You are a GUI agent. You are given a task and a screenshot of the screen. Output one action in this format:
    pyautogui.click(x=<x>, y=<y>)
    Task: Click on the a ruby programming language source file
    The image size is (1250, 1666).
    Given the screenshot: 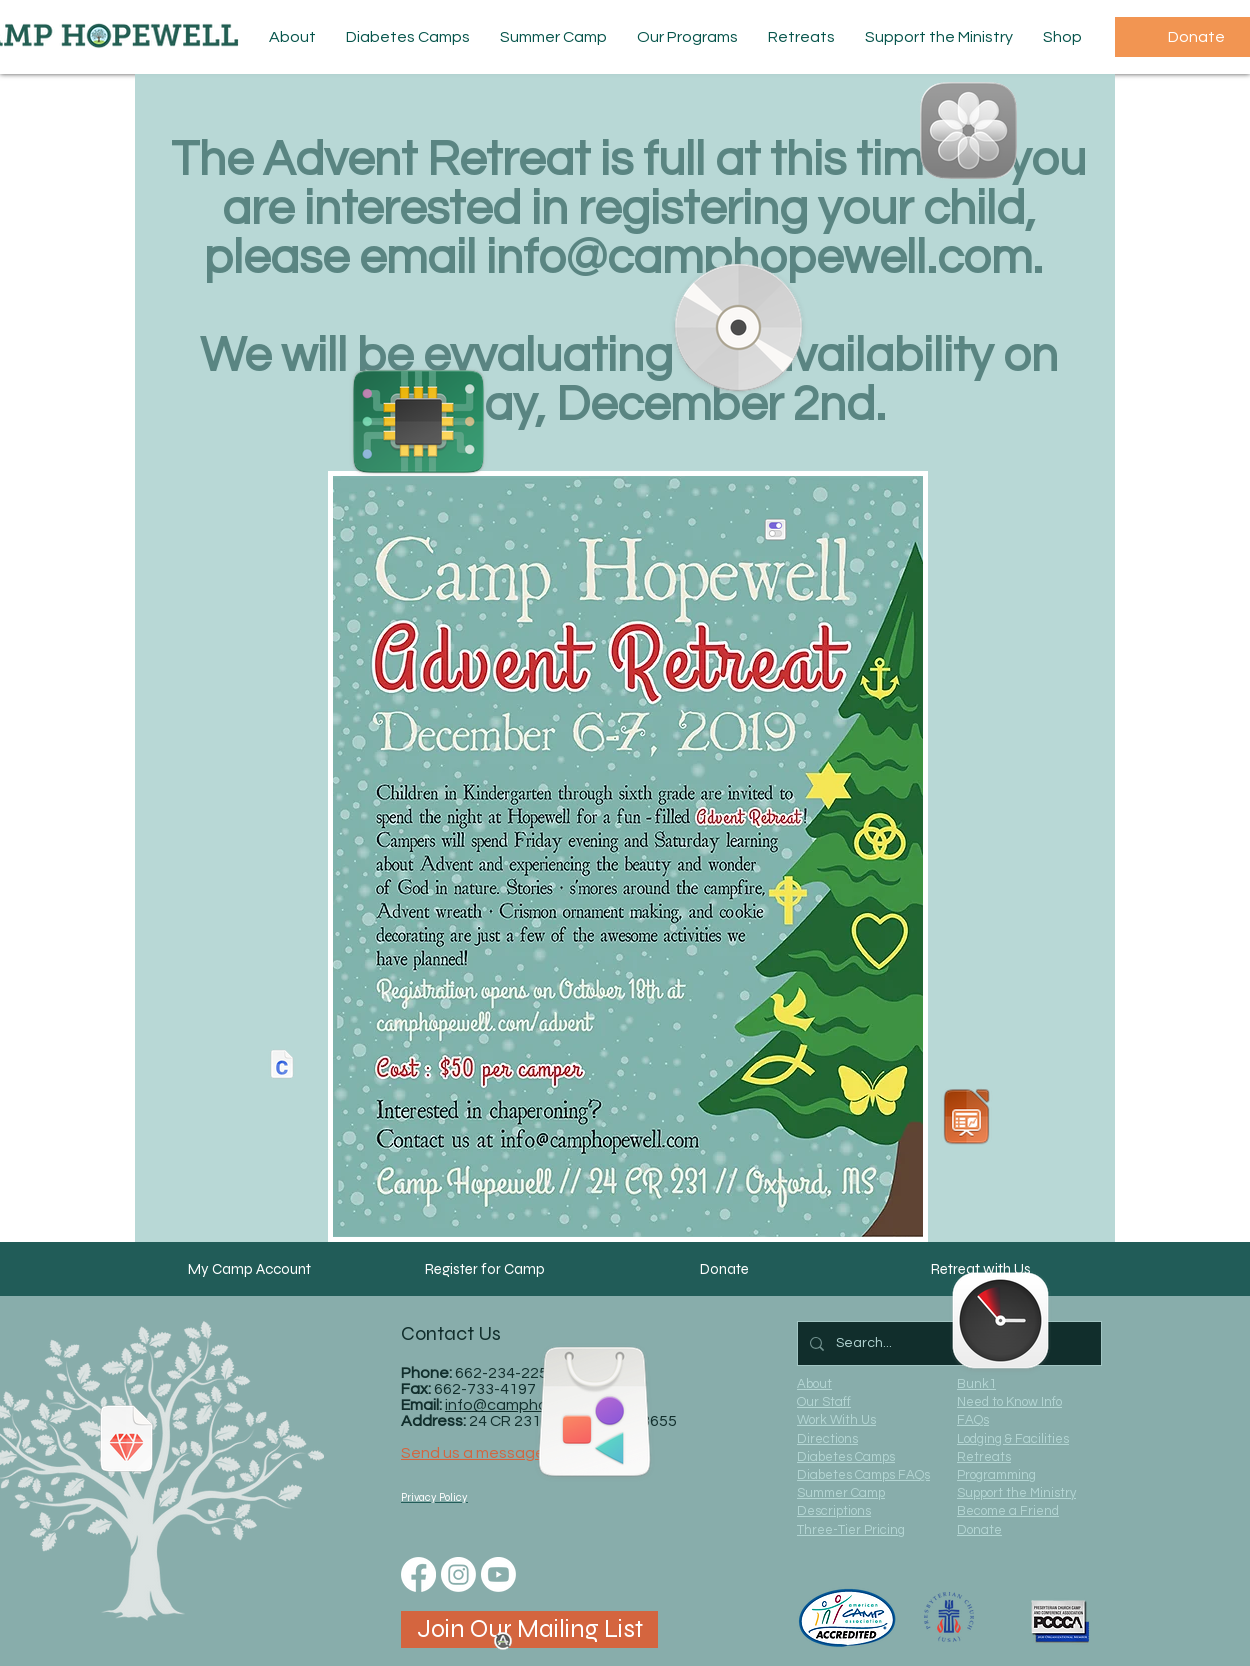 What is the action you would take?
    pyautogui.click(x=126, y=1438)
    